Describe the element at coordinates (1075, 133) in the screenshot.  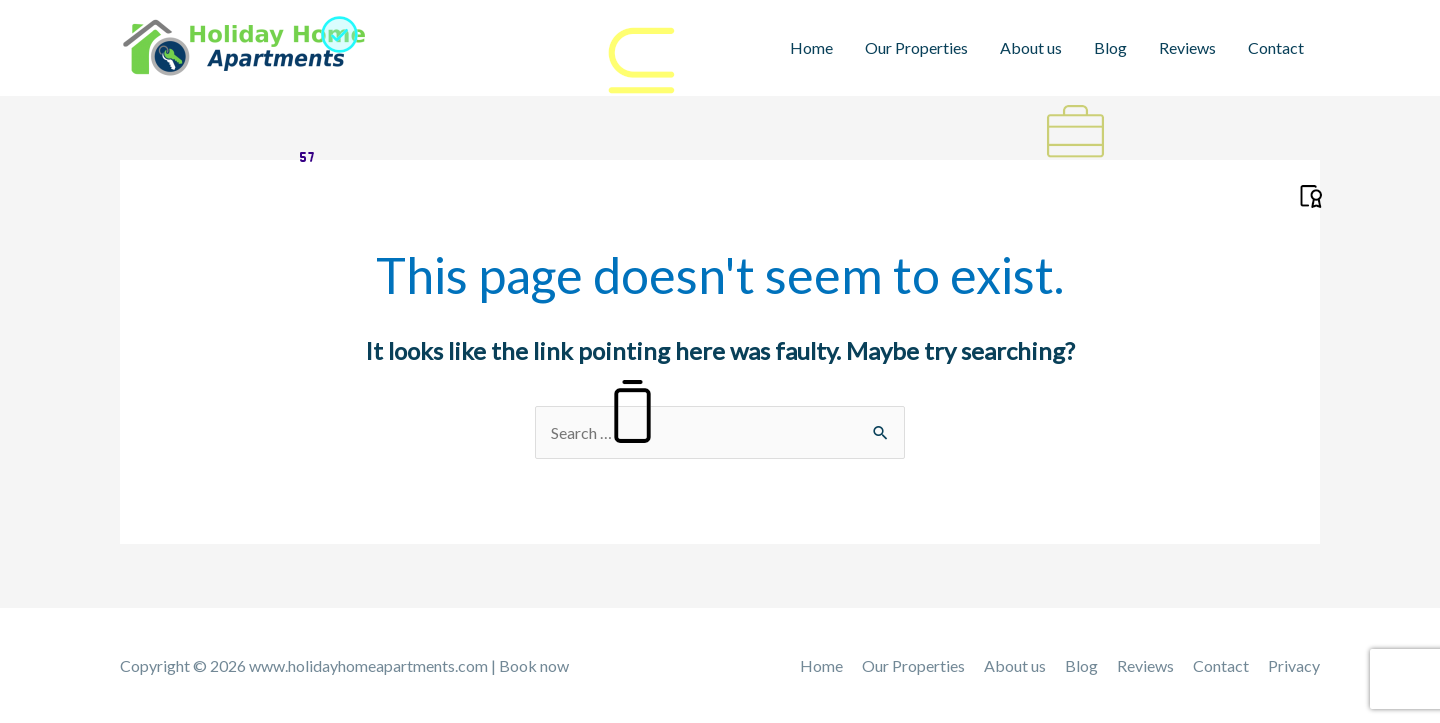
I see `access work or business documents` at that location.